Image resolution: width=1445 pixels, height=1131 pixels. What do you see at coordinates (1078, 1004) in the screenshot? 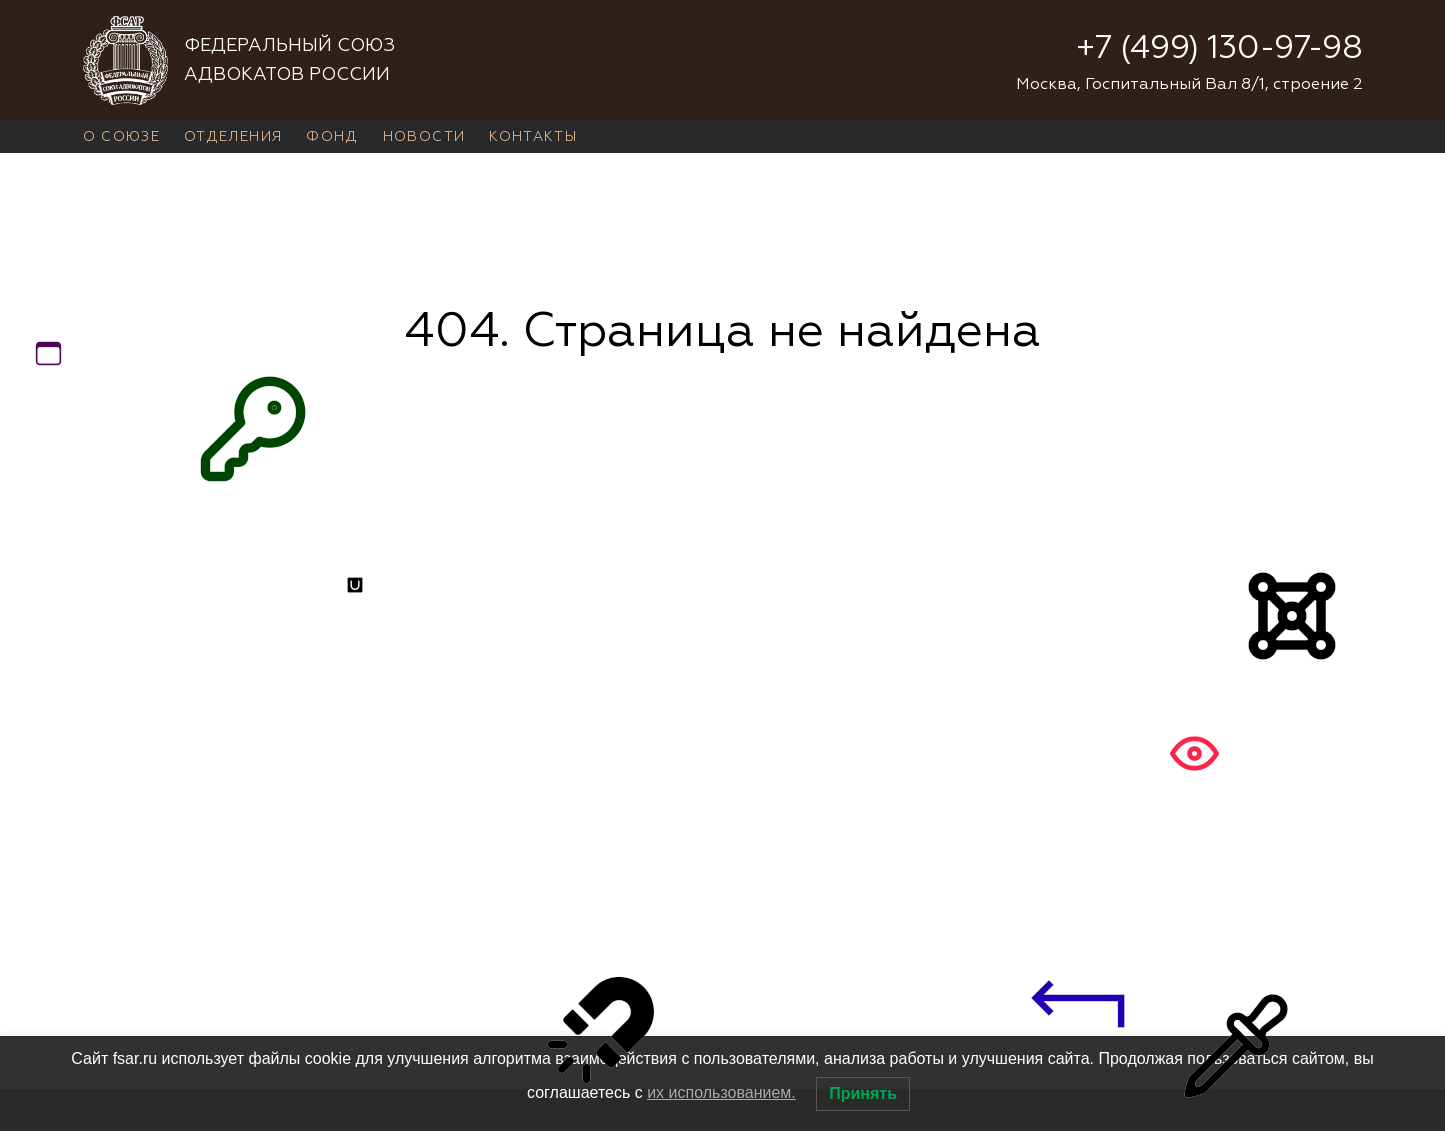
I see `go back to previous screen` at bounding box center [1078, 1004].